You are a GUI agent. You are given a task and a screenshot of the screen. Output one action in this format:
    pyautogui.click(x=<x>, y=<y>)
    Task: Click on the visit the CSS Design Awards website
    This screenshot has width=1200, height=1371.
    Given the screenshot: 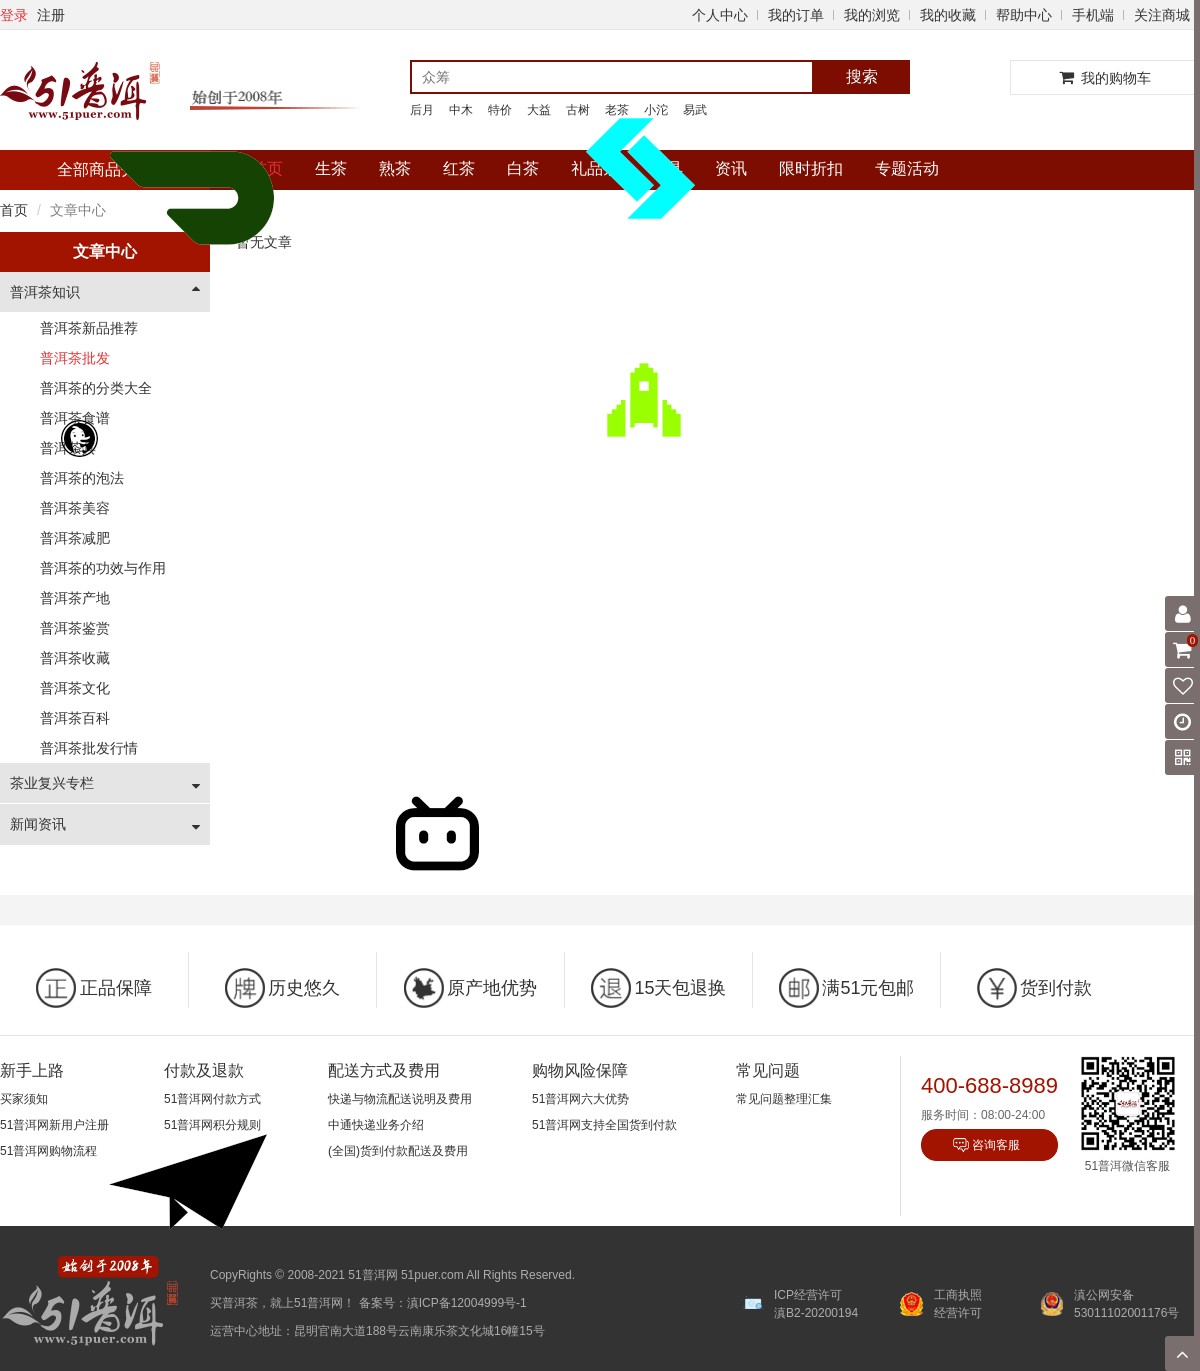 What is the action you would take?
    pyautogui.click(x=640, y=168)
    